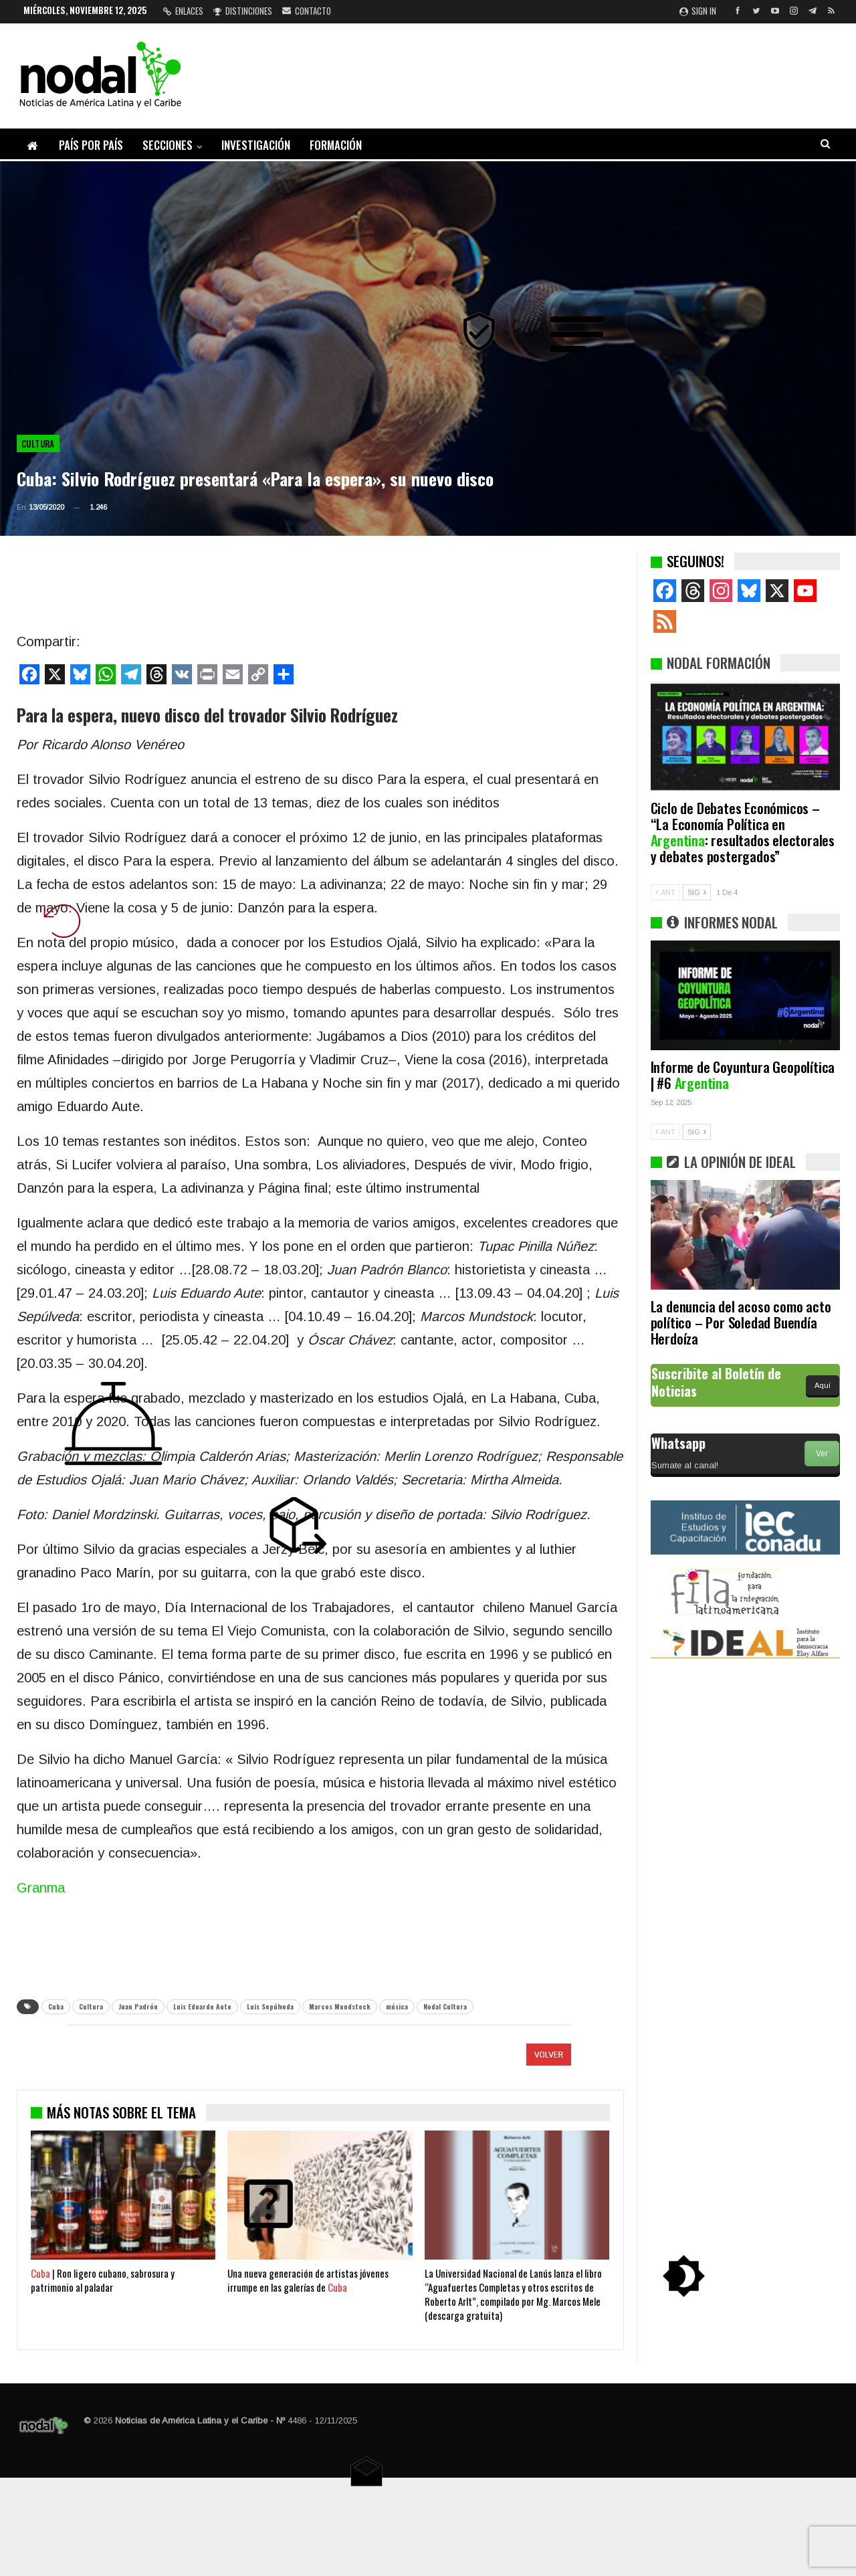 The height and width of the screenshot is (2576, 856). Describe the element at coordinates (268, 2203) in the screenshot. I see `access help center or support resources` at that location.